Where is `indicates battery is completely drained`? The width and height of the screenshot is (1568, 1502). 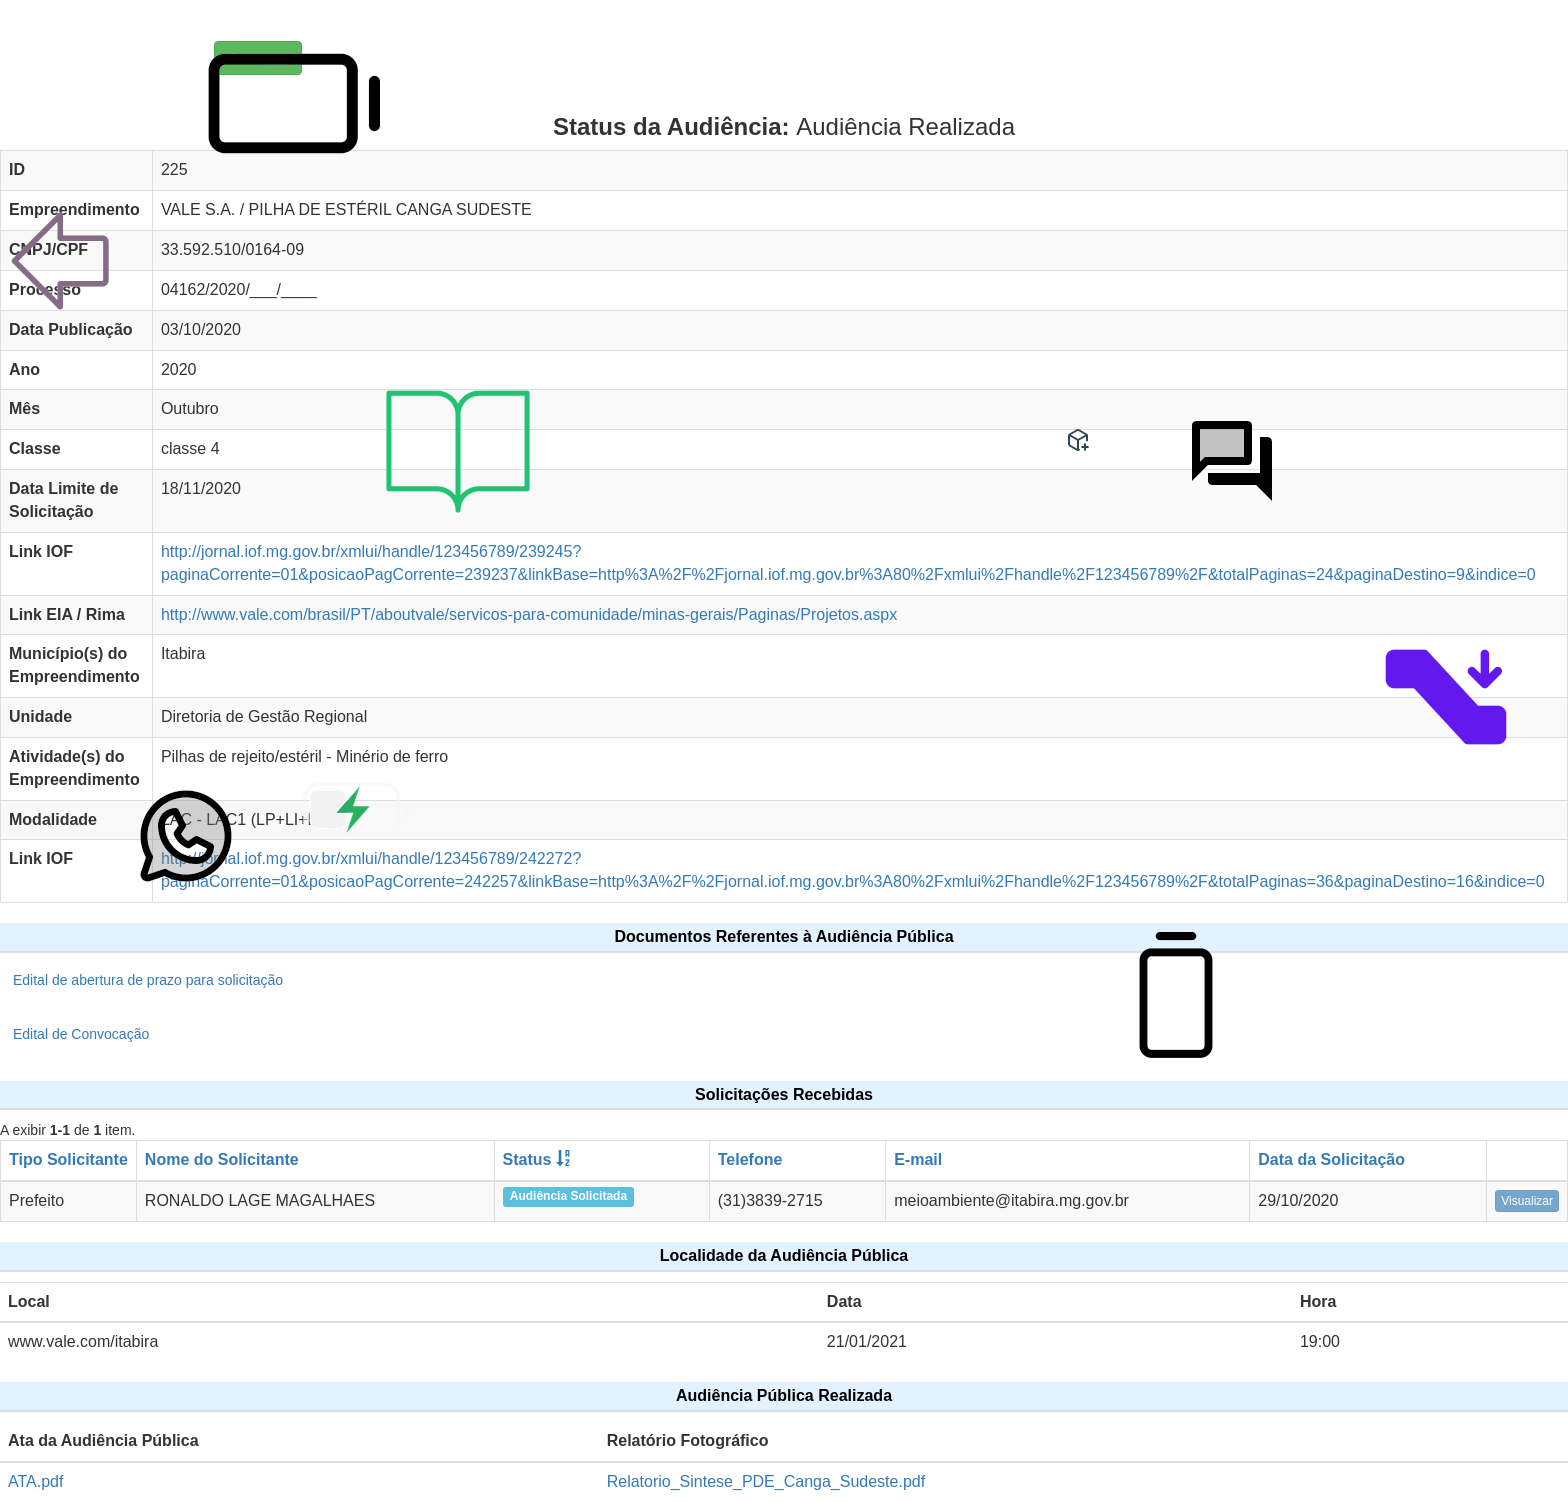 indicates battery is completely drained is located at coordinates (1176, 997).